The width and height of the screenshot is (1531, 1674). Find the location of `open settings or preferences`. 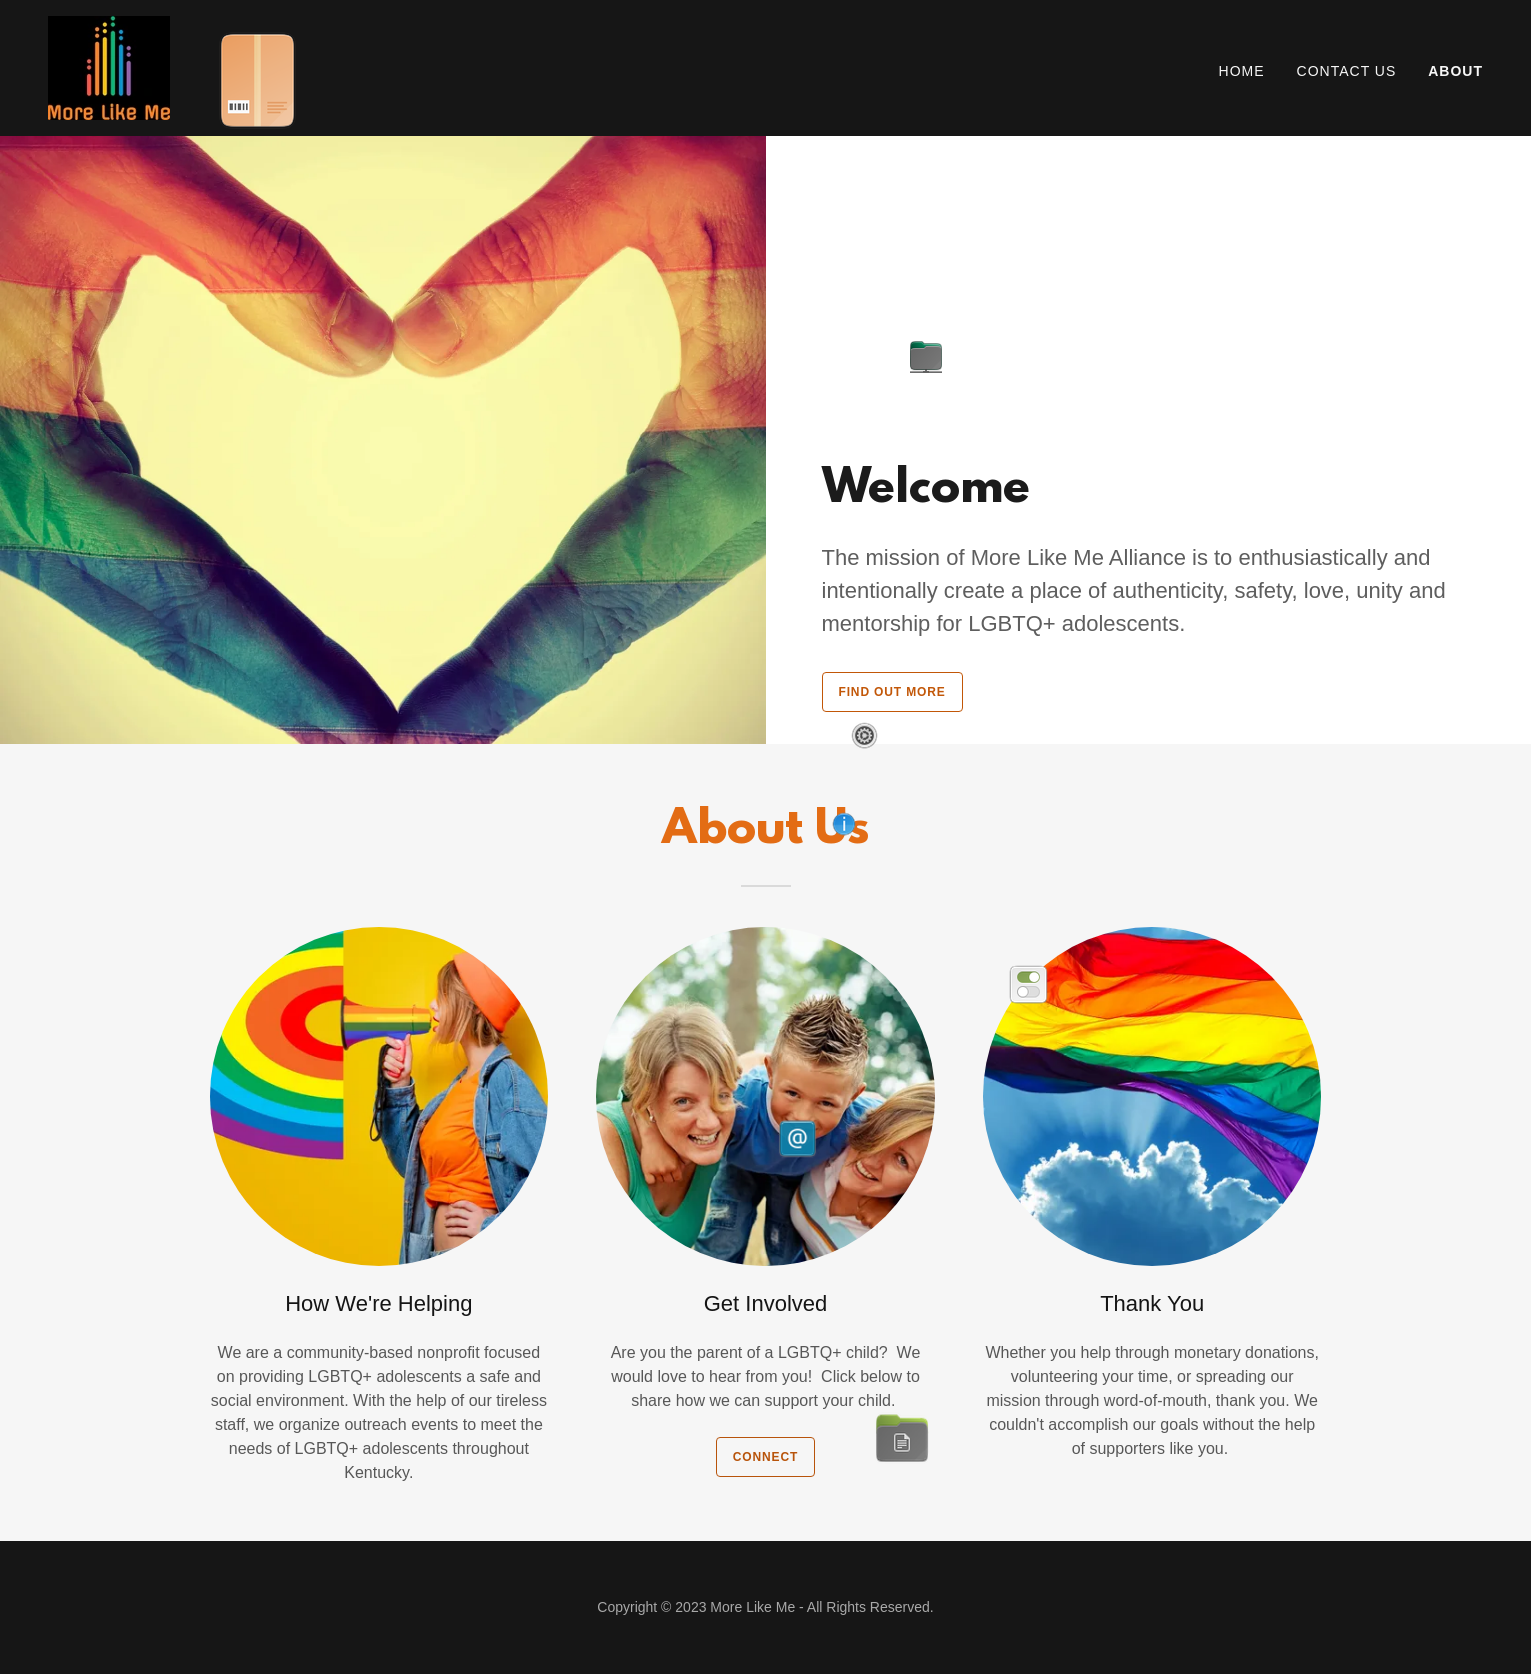

open settings or preferences is located at coordinates (864, 735).